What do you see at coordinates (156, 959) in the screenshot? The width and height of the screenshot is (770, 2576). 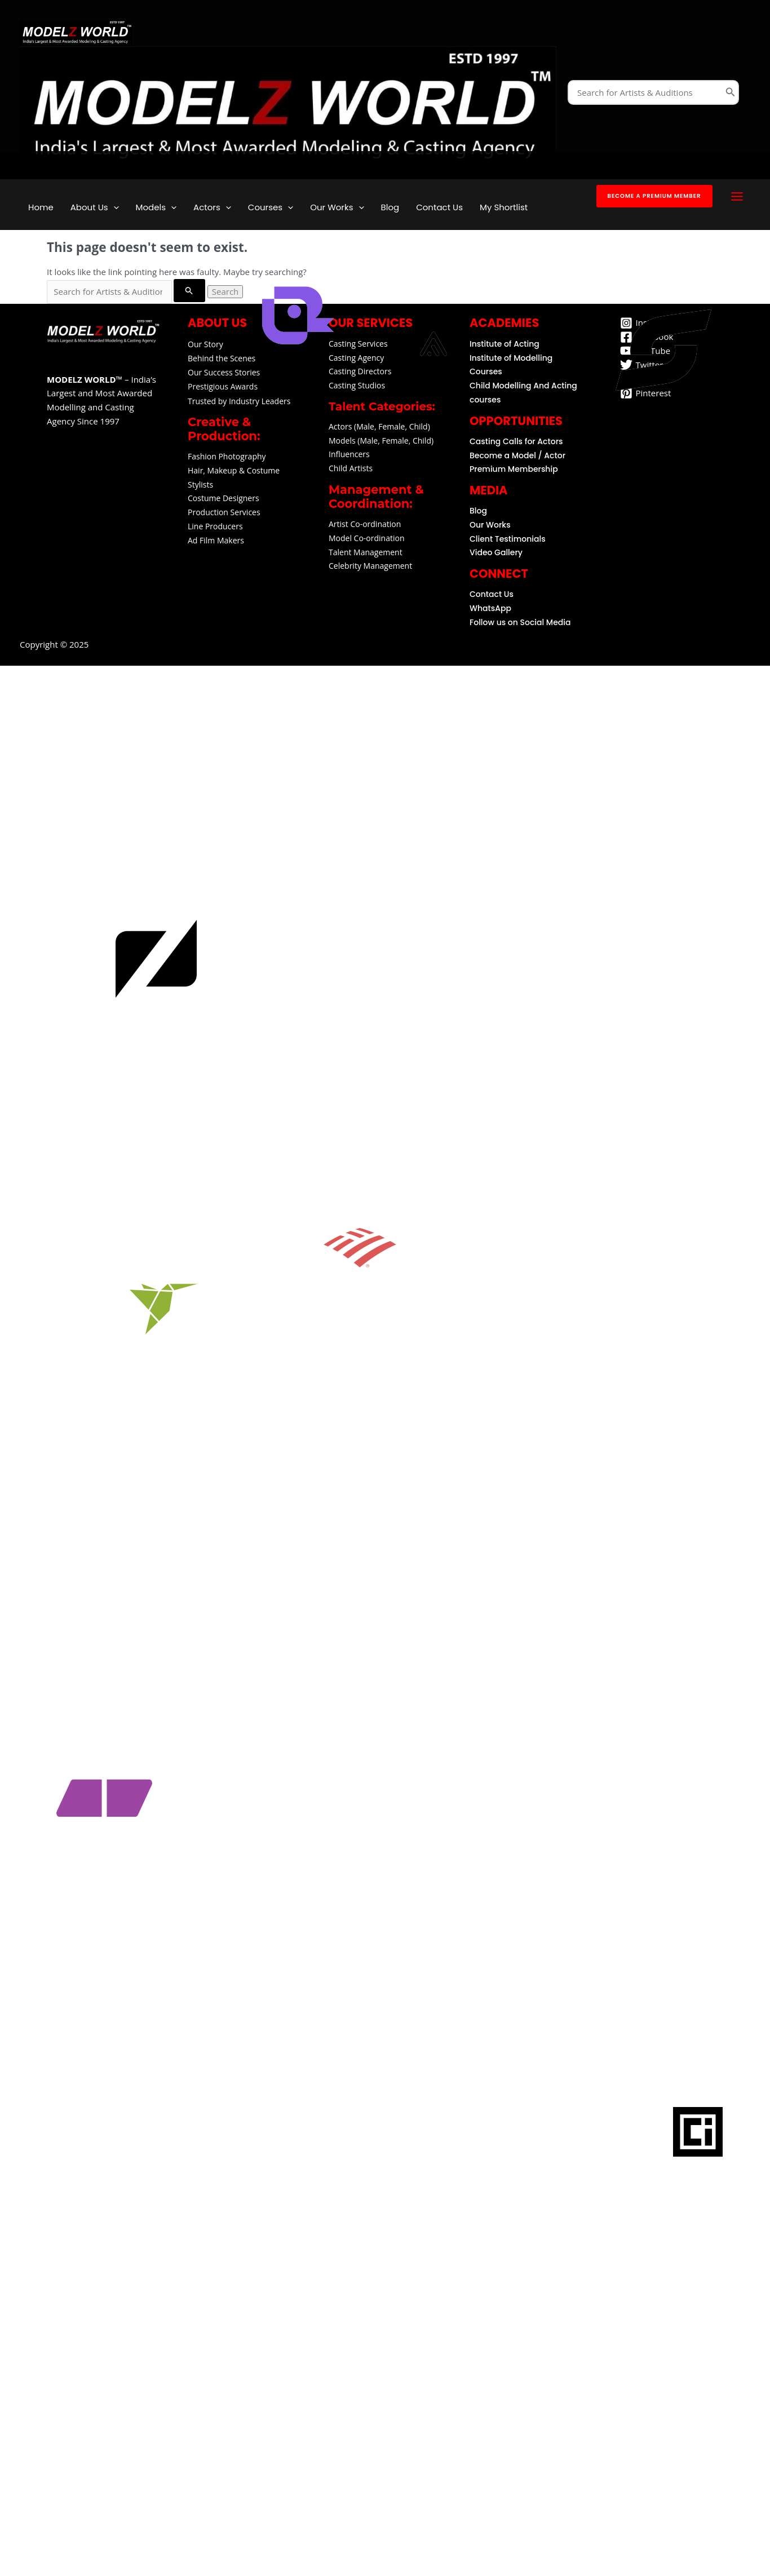 I see `zend framework official logo` at bounding box center [156, 959].